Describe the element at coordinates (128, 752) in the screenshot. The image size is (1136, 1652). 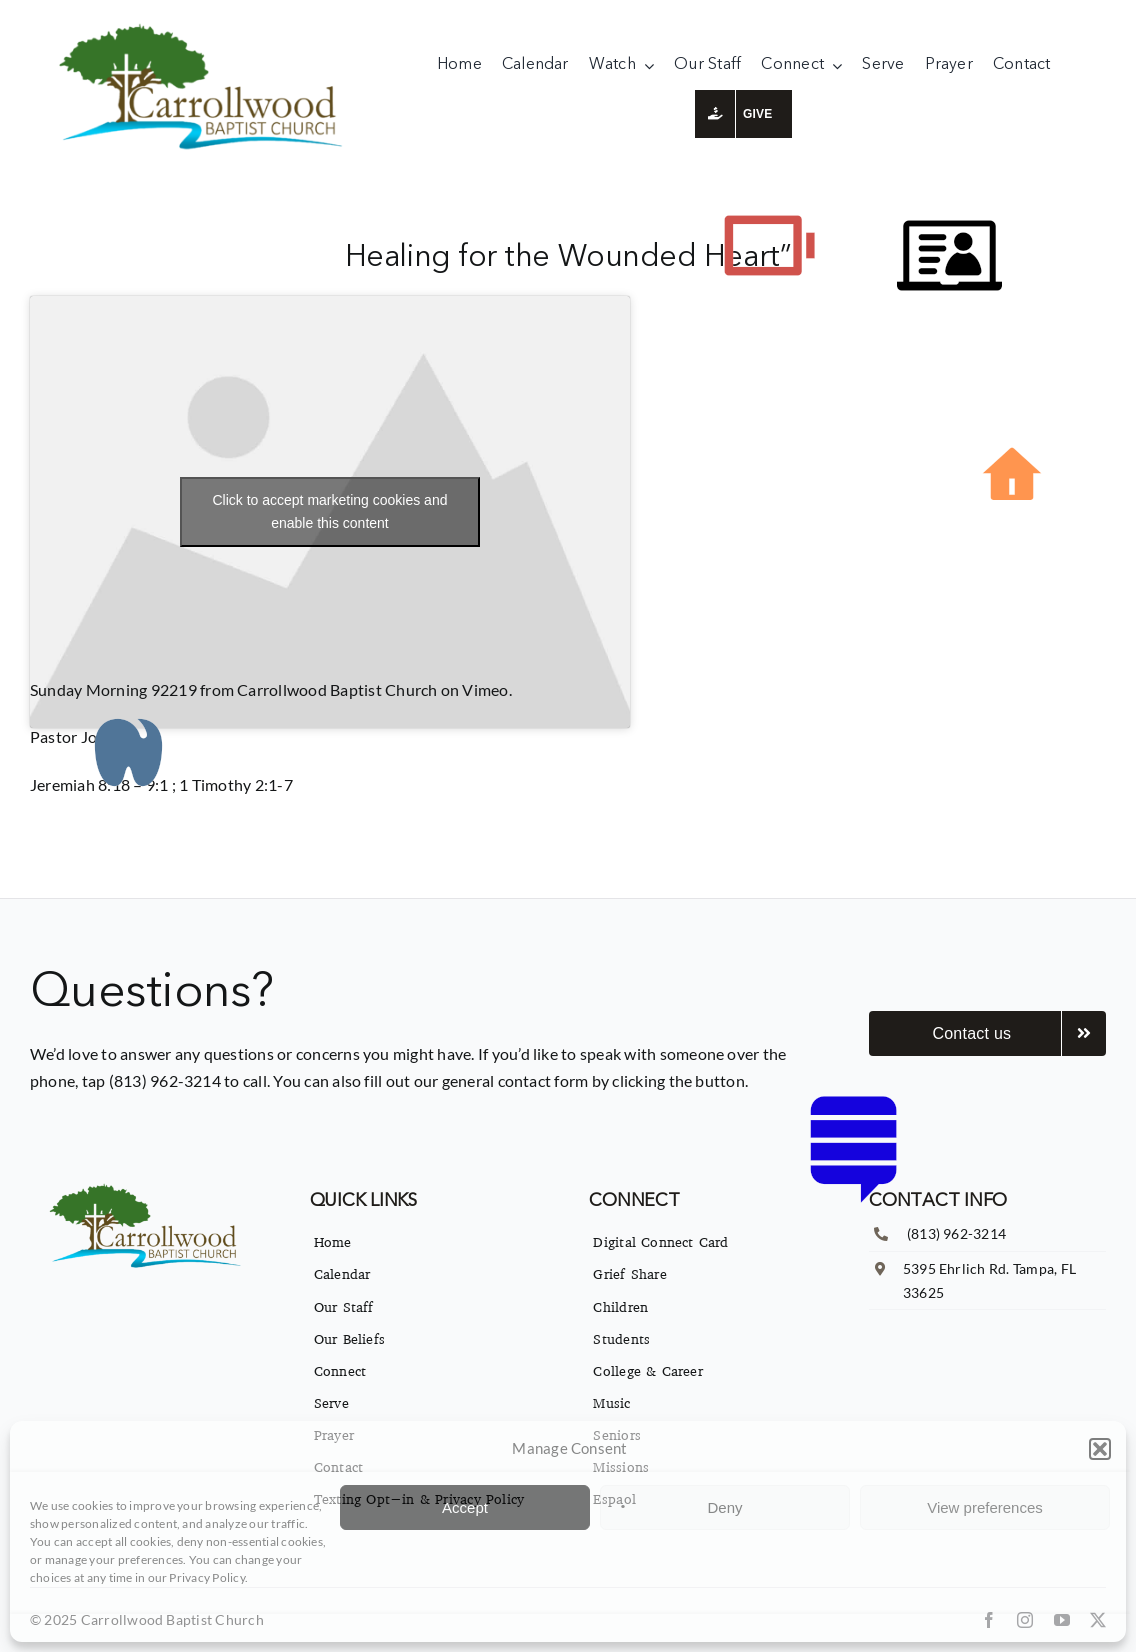
I see `access dental or oral health features` at that location.